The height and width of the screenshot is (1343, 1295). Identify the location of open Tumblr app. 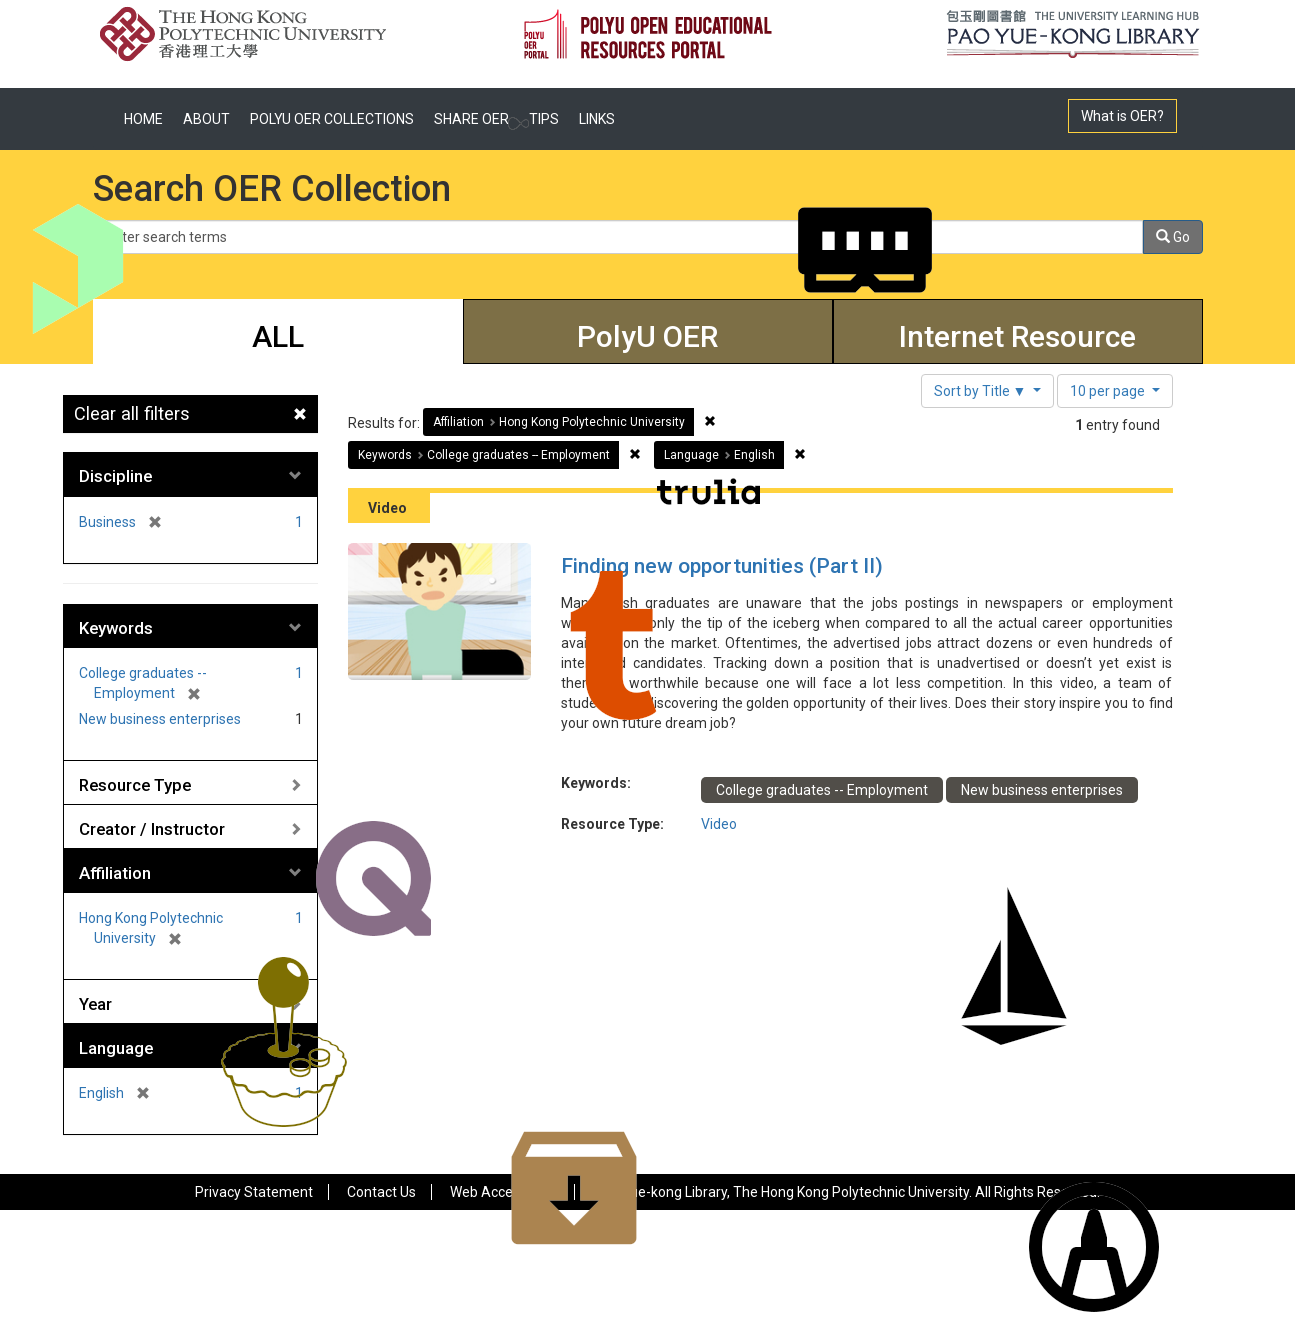
(613, 645).